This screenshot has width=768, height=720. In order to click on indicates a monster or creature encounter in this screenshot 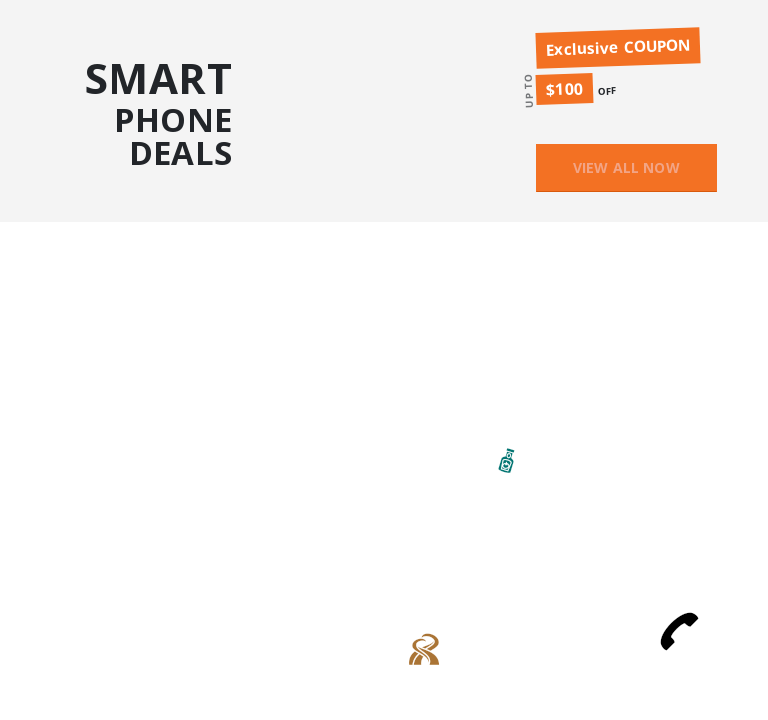, I will do `click(424, 649)`.